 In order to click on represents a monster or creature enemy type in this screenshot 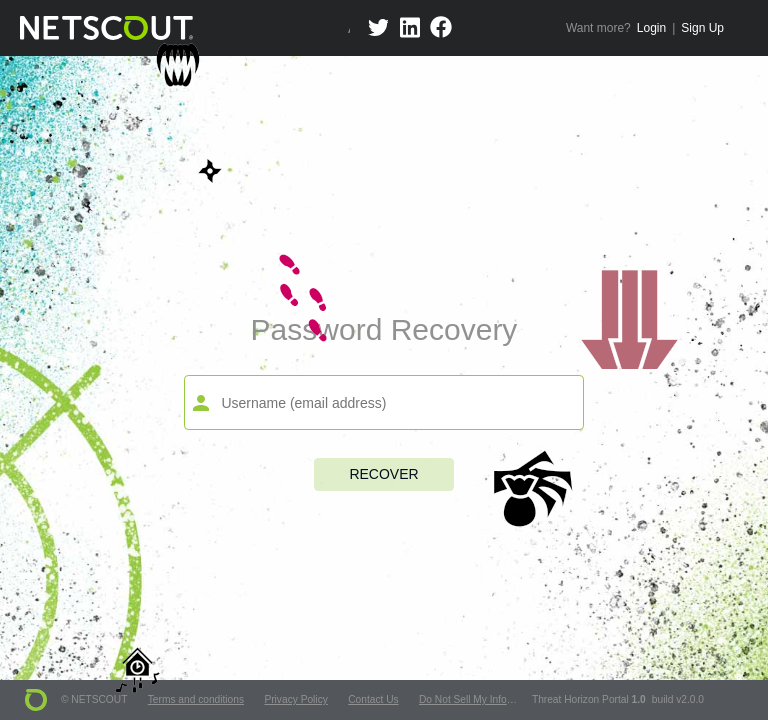, I will do `click(178, 65)`.